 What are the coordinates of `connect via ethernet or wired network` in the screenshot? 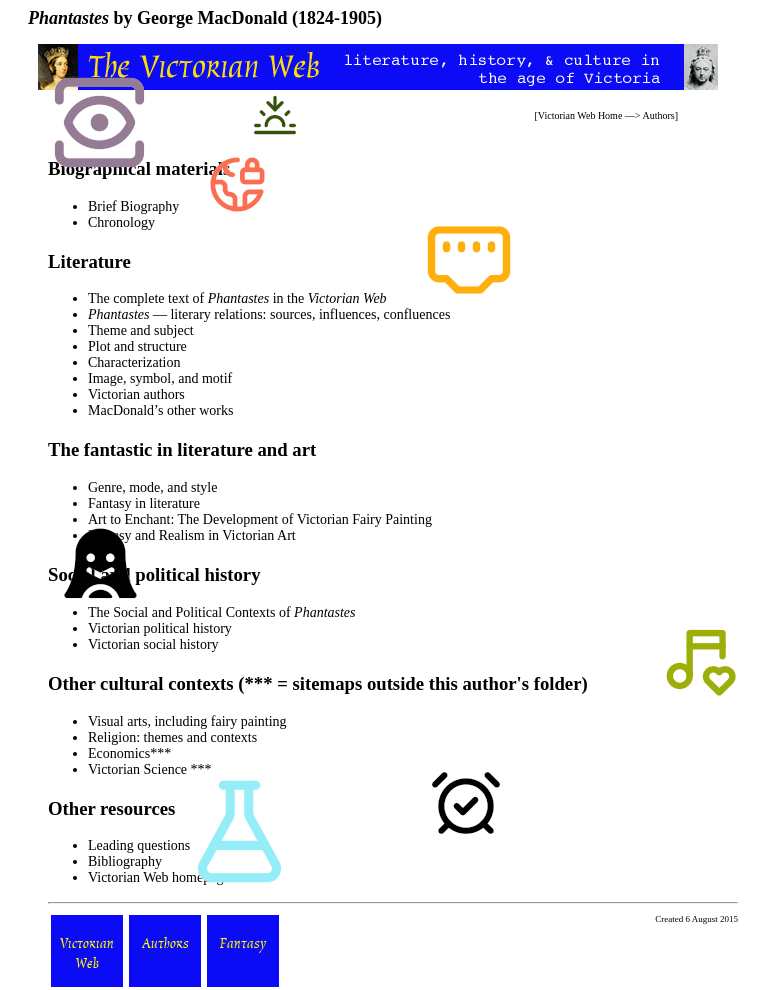 It's located at (469, 260).